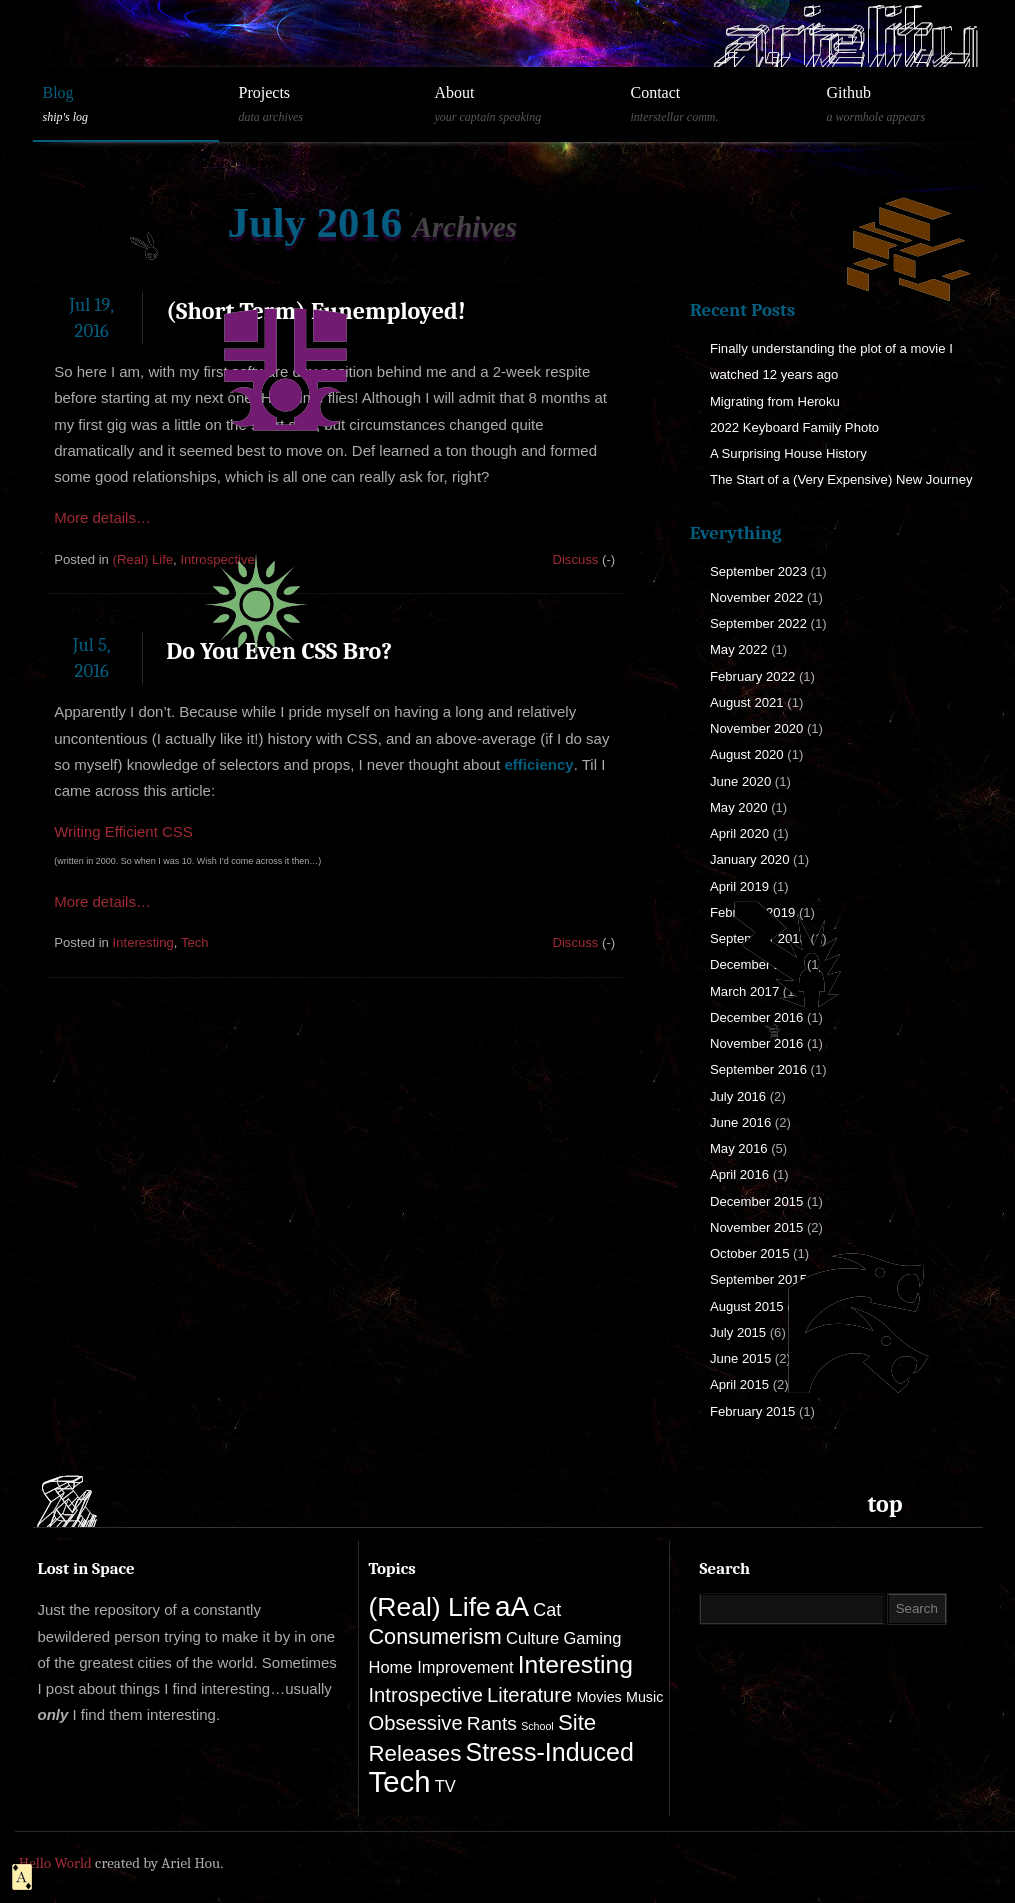  What do you see at coordinates (144, 246) in the screenshot?
I see `golden snitch icon from Harry Potter quidditch` at bounding box center [144, 246].